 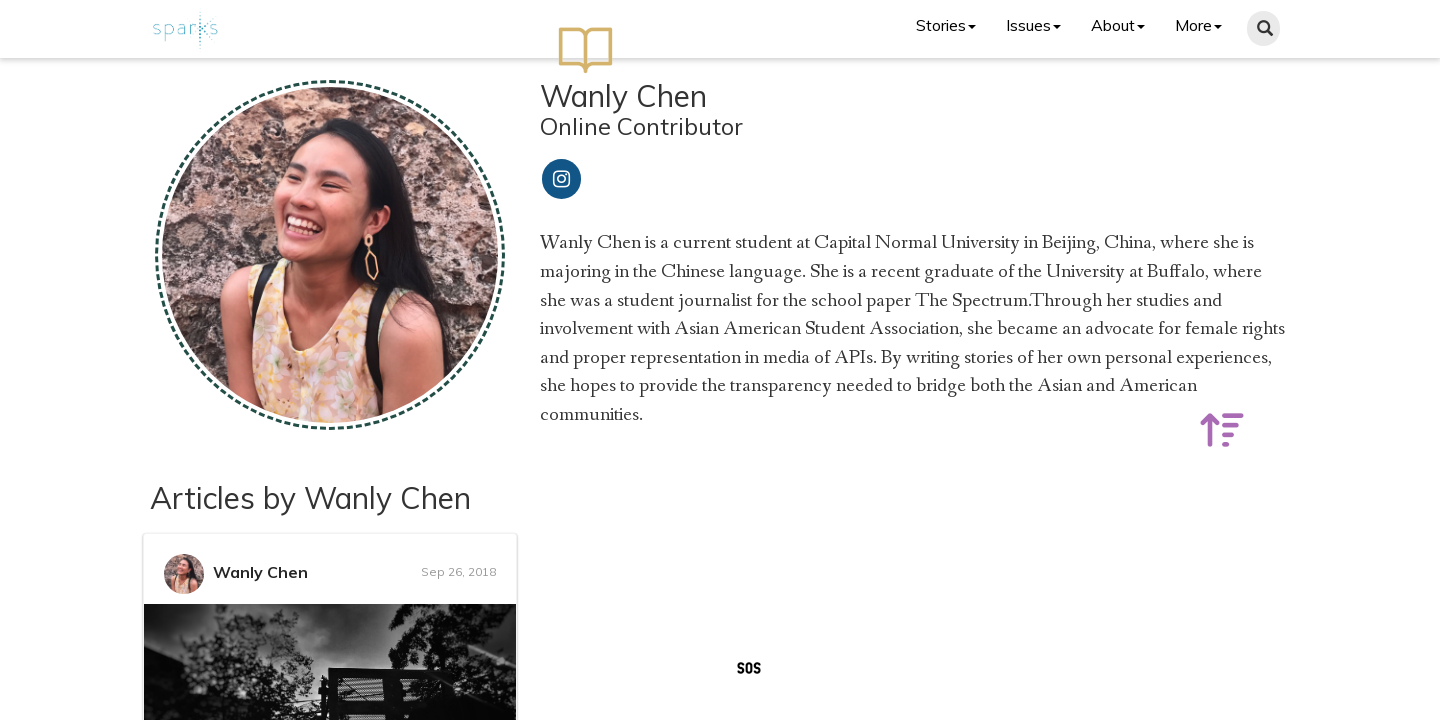 I want to click on send an emergency distress signal, so click(x=749, y=668).